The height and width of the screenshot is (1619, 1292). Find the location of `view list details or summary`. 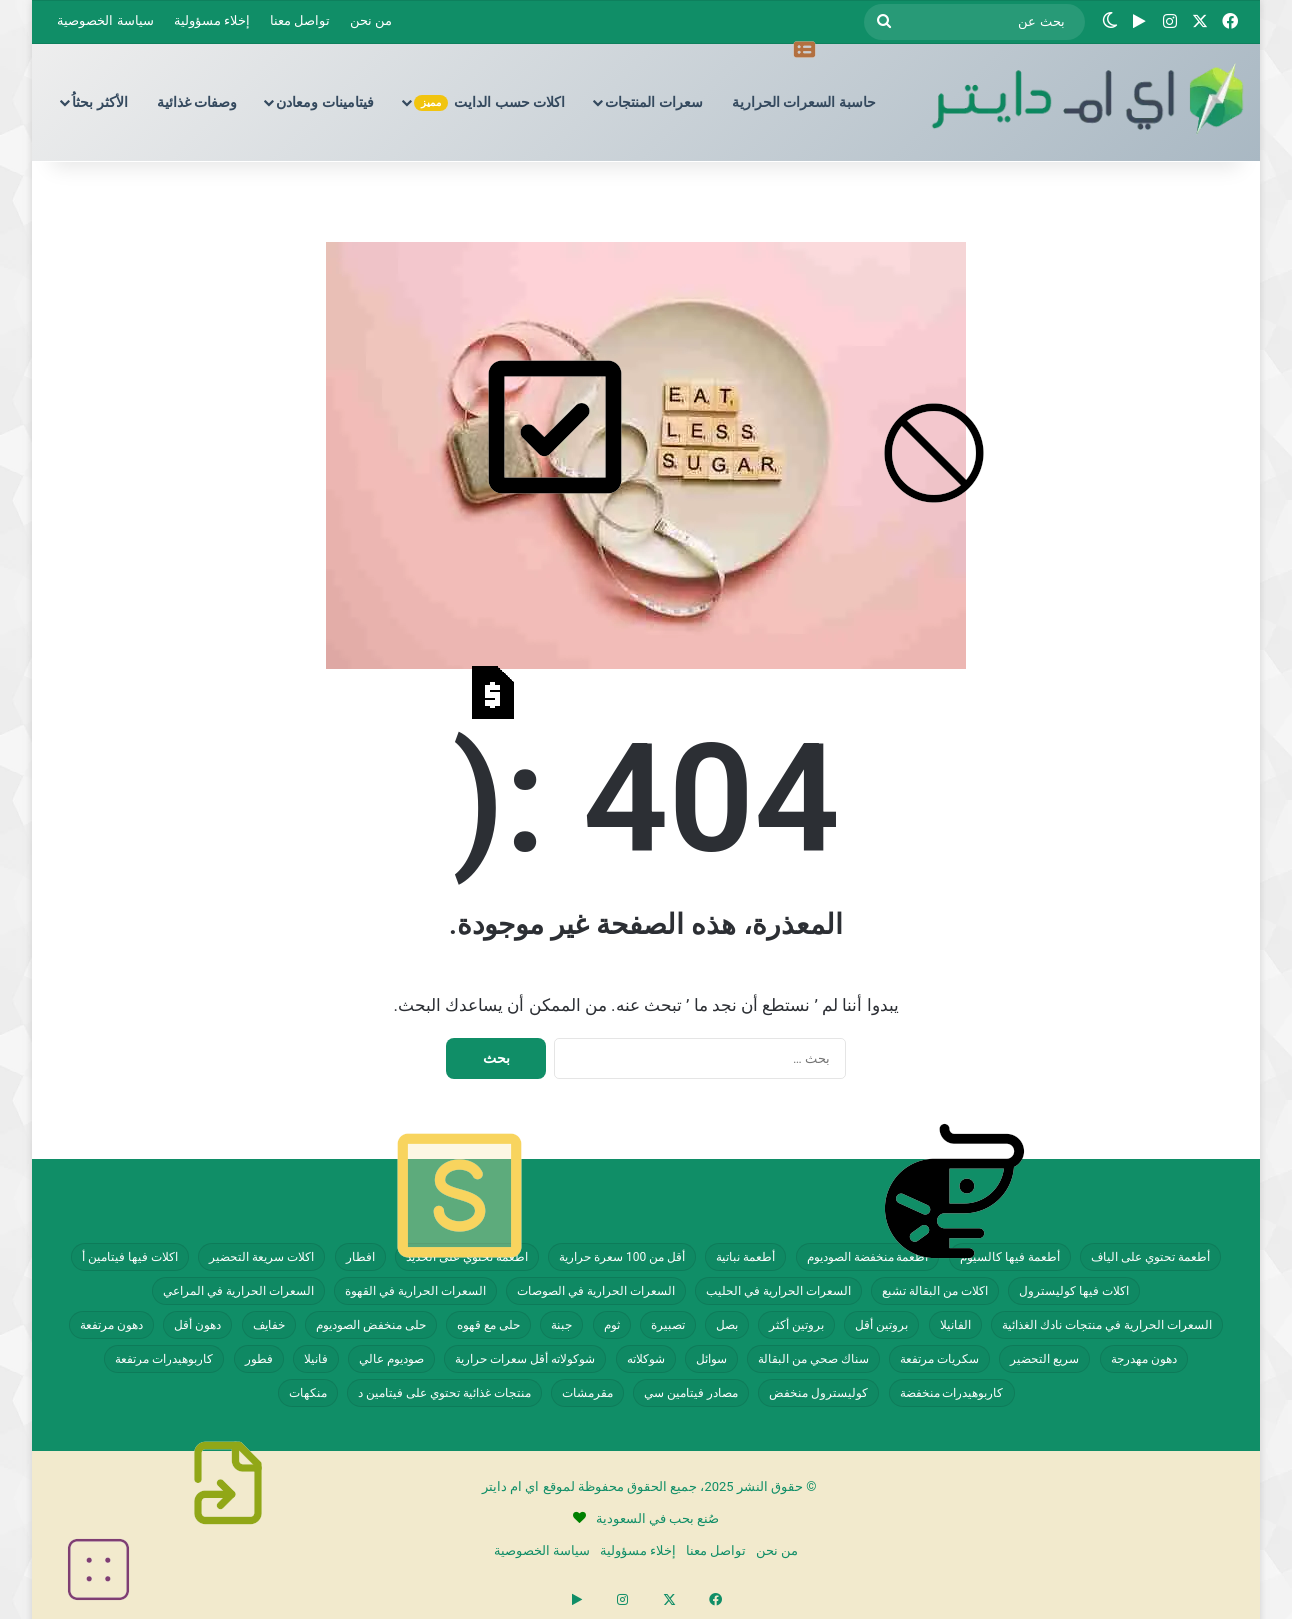

view list details or summary is located at coordinates (804, 49).